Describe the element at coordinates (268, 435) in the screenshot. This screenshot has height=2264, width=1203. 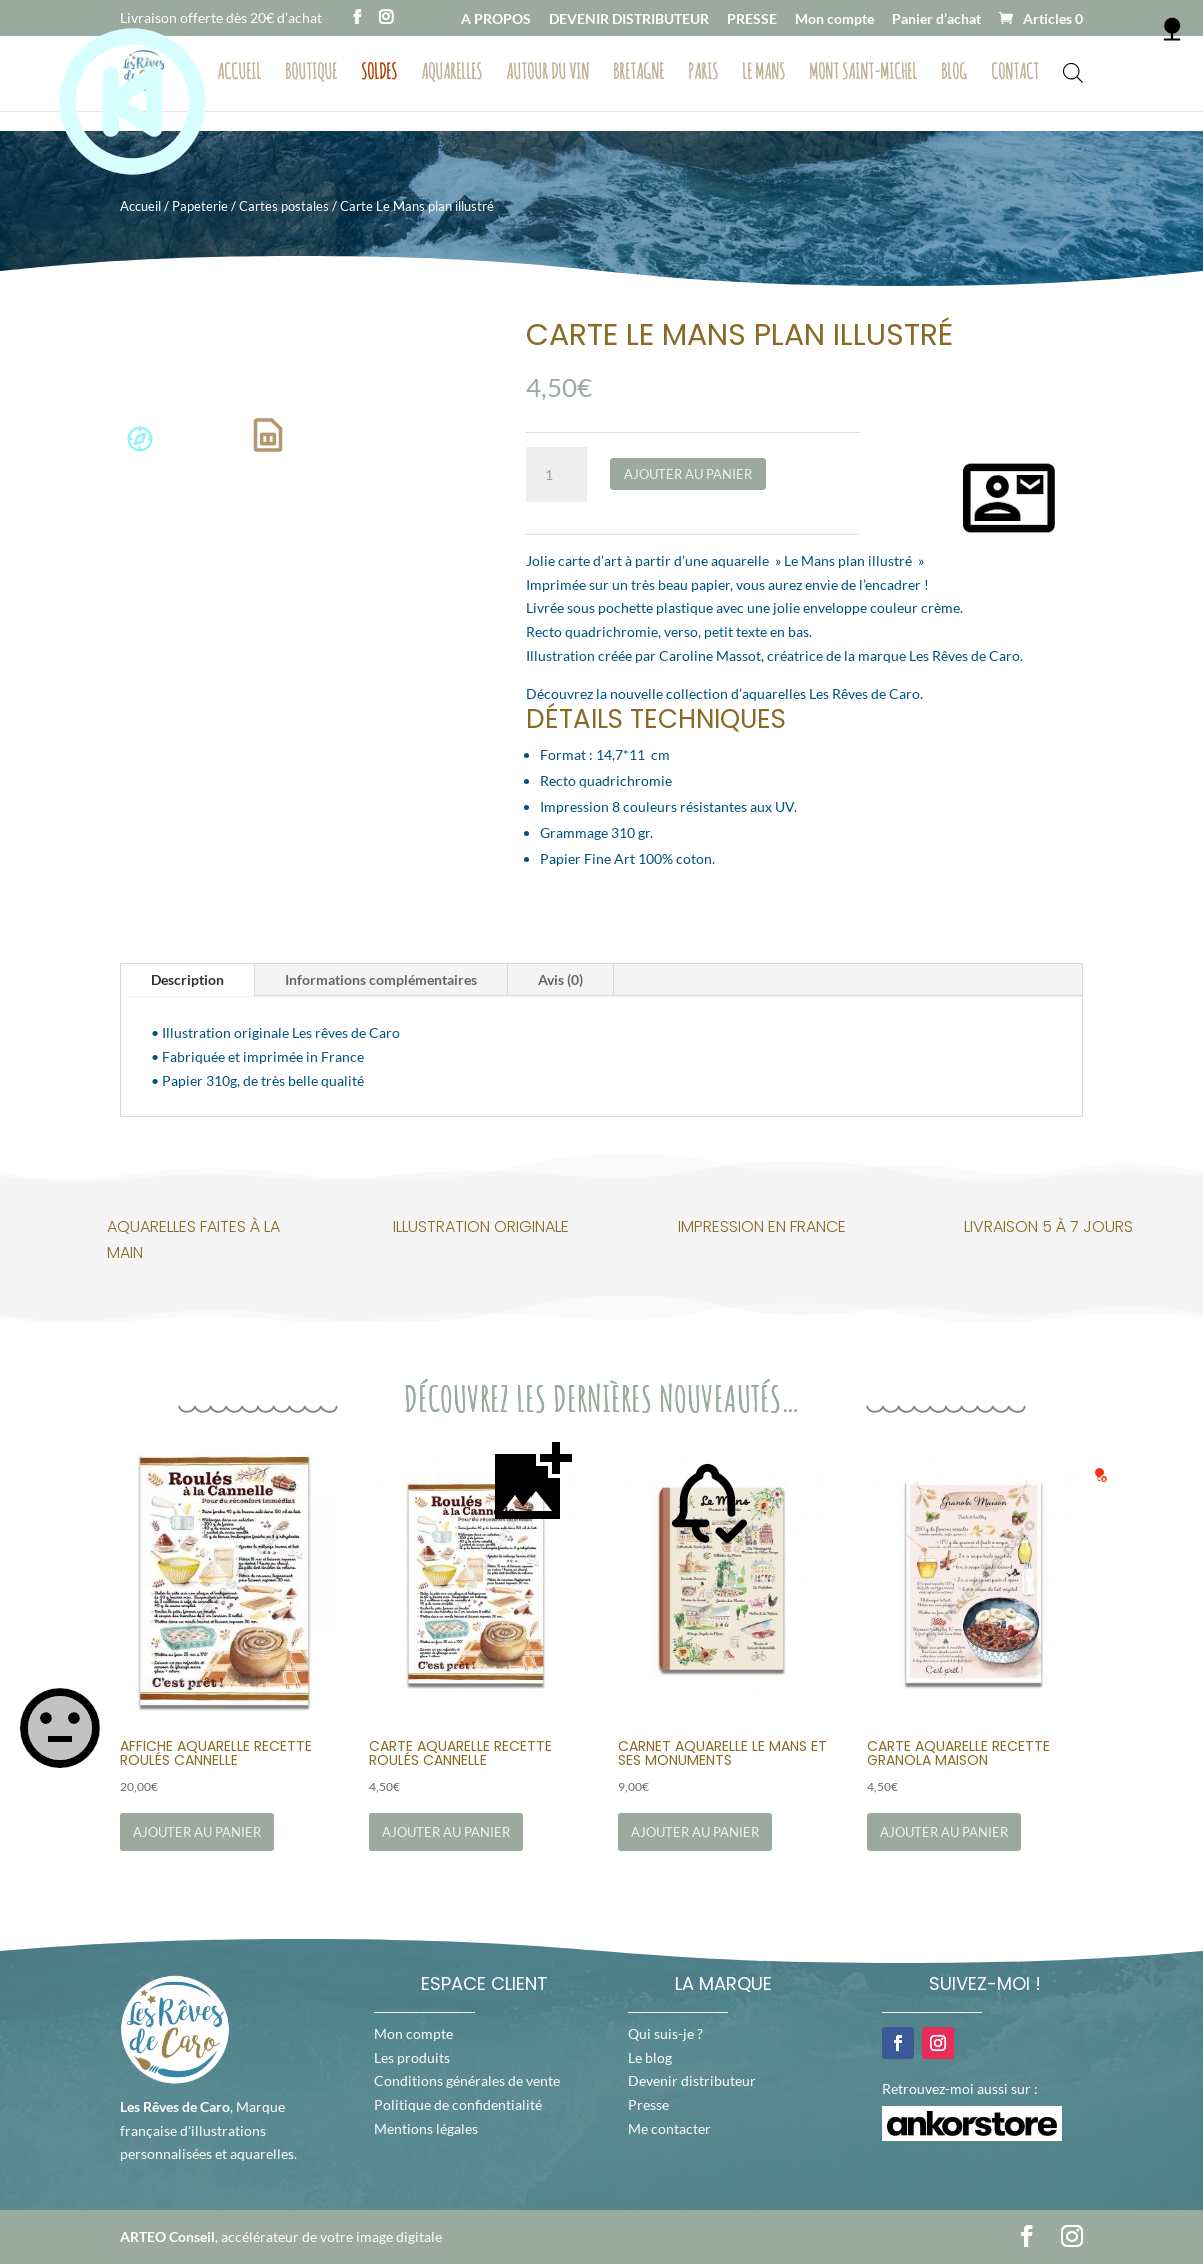
I see `manage sim card settings` at that location.